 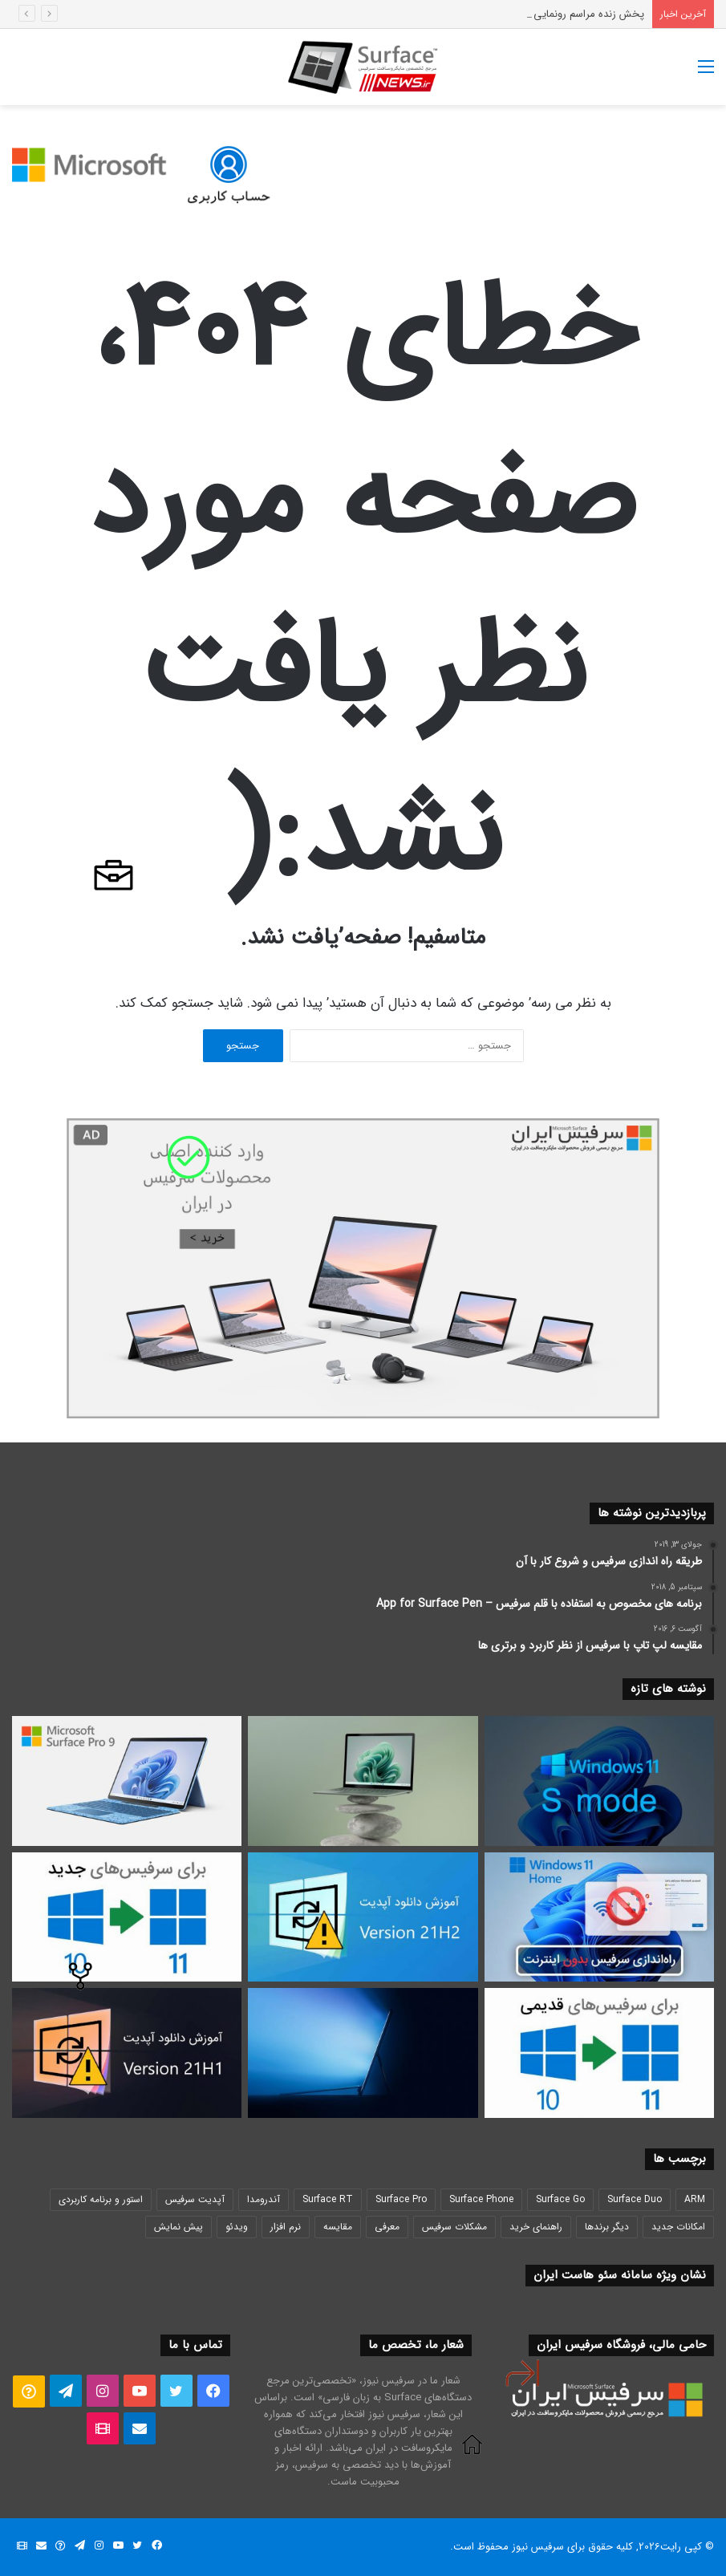 What do you see at coordinates (472, 2444) in the screenshot?
I see `navigate to the home screen` at bounding box center [472, 2444].